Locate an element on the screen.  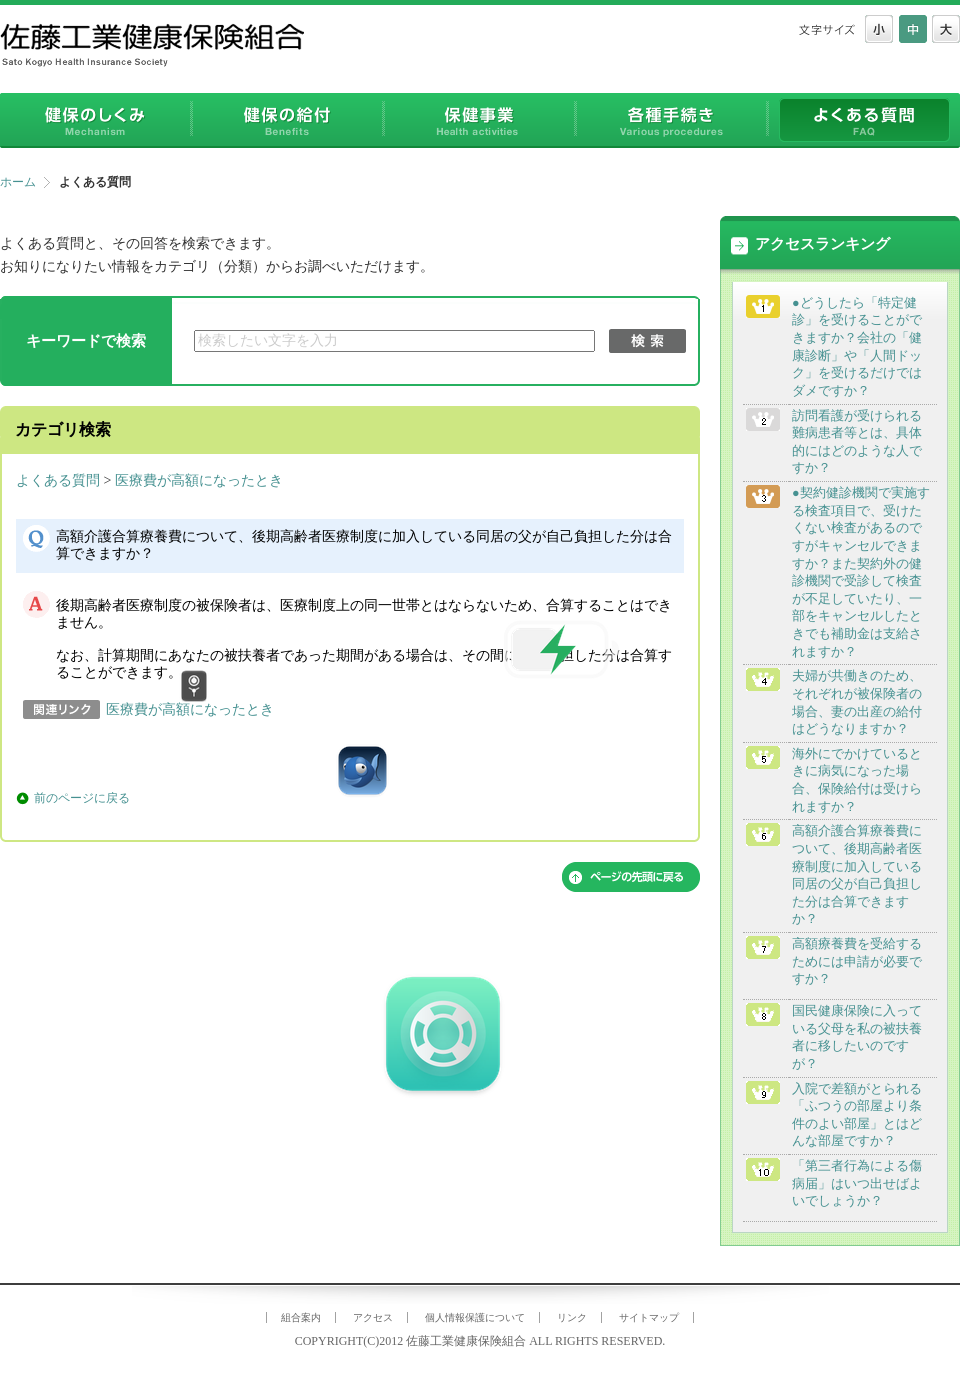
battery at 50% and currently charging is located at coordinates (561, 649).